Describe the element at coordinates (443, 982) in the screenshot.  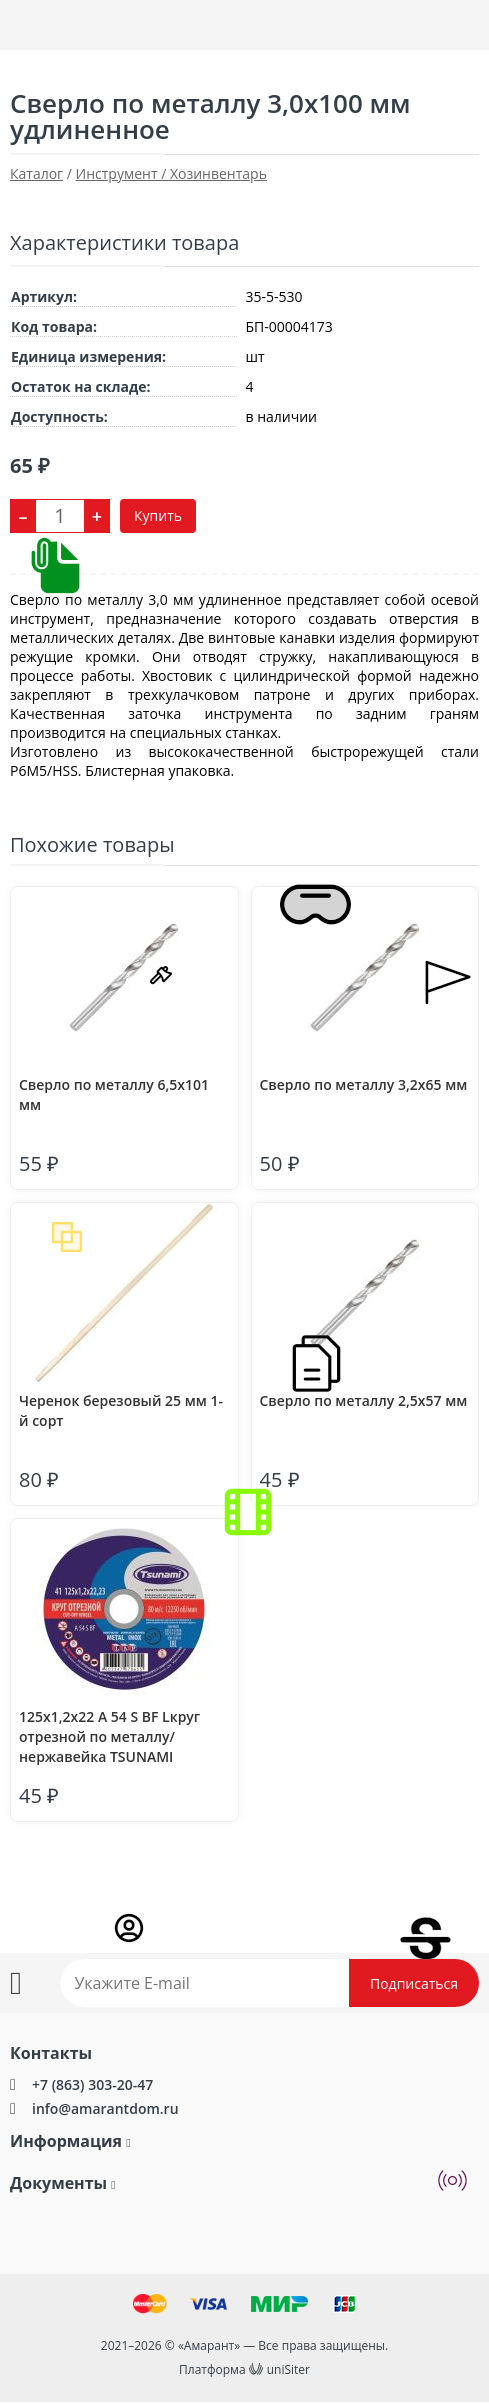
I see `flag or bookmark an item` at that location.